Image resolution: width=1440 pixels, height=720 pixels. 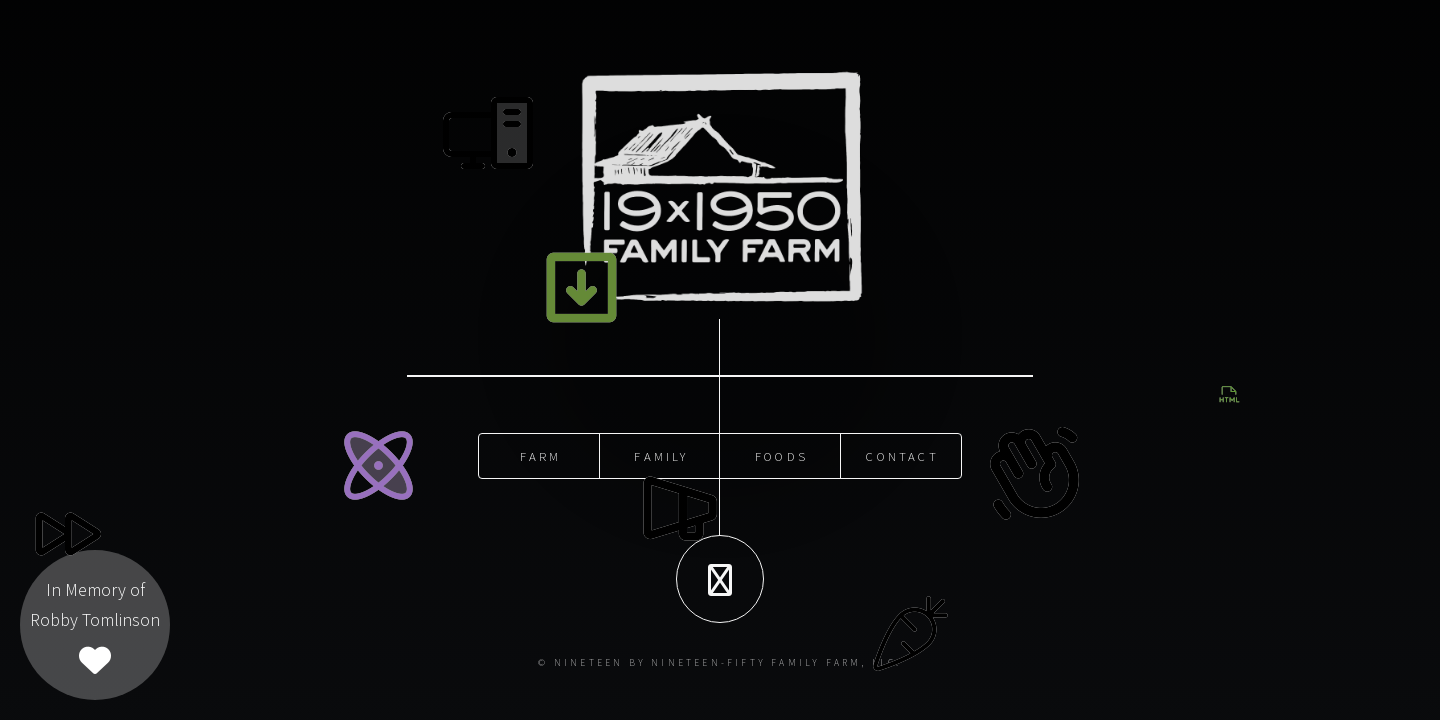 I want to click on download file or content, so click(x=581, y=287).